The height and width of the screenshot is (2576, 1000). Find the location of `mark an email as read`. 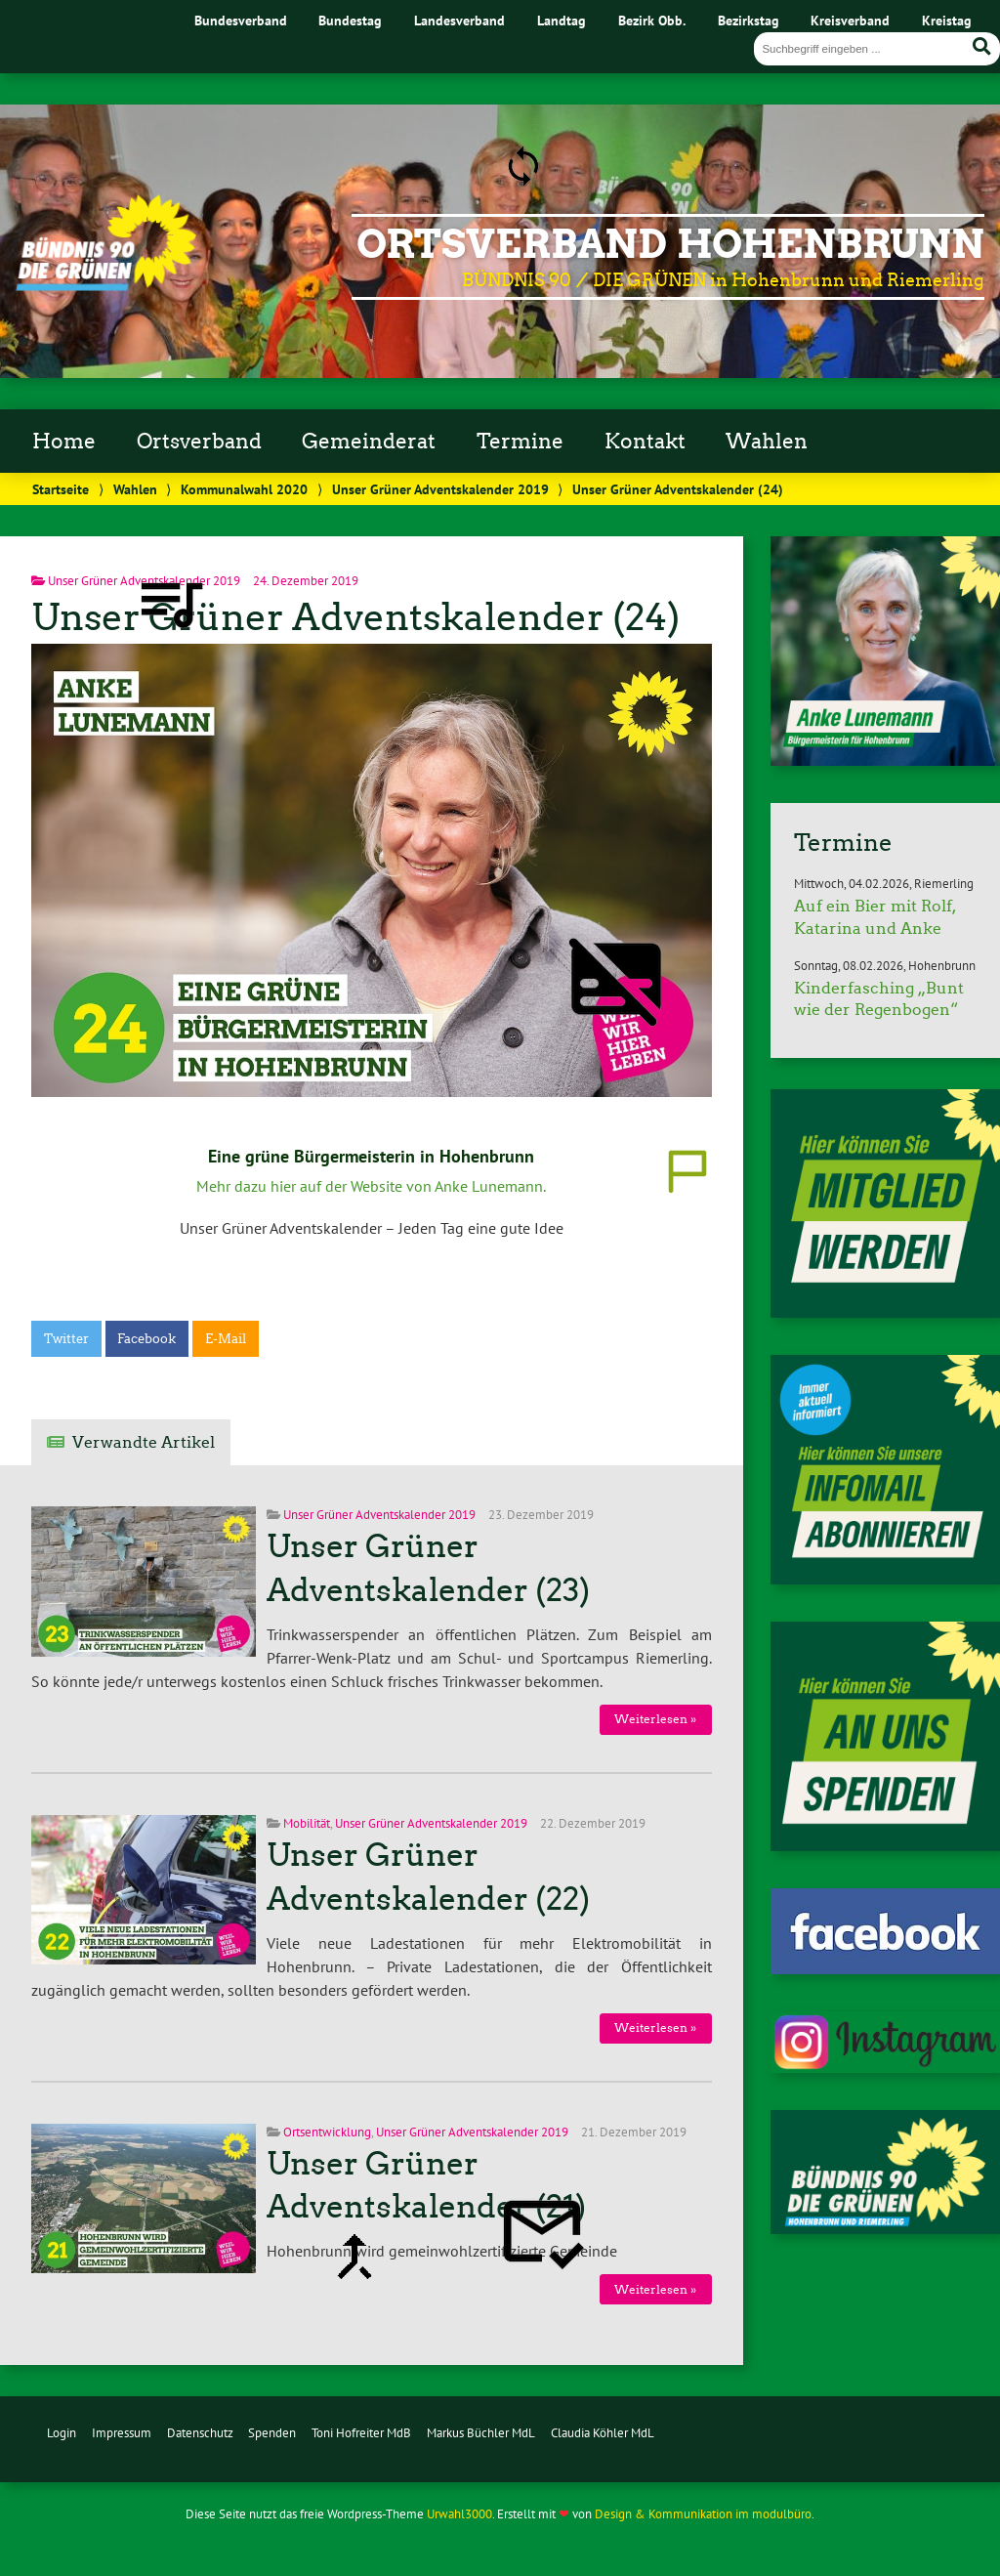

mark an email as read is located at coordinates (542, 2231).